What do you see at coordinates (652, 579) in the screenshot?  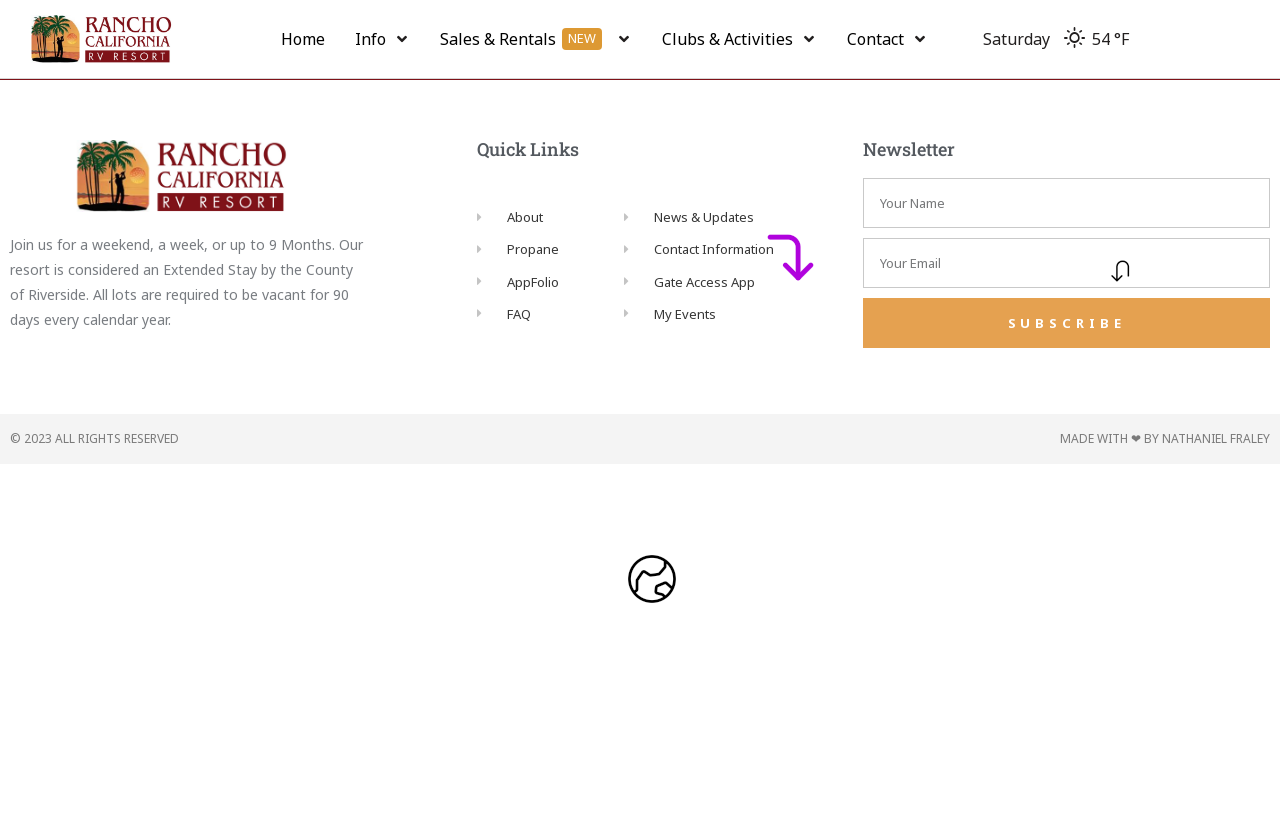 I see `switch to international or global settings` at bounding box center [652, 579].